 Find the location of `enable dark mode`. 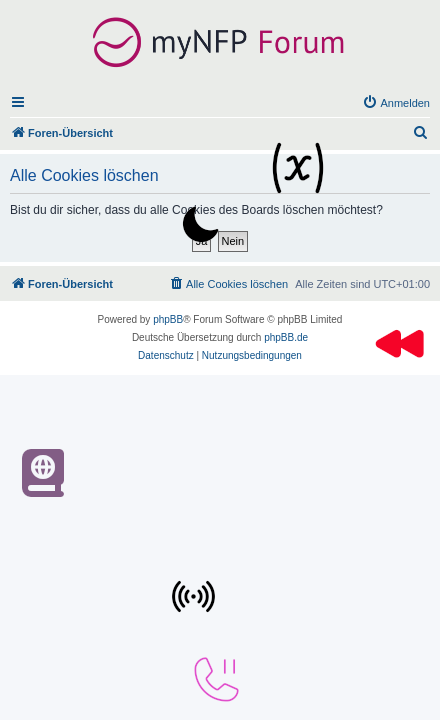

enable dark mode is located at coordinates (200, 225).